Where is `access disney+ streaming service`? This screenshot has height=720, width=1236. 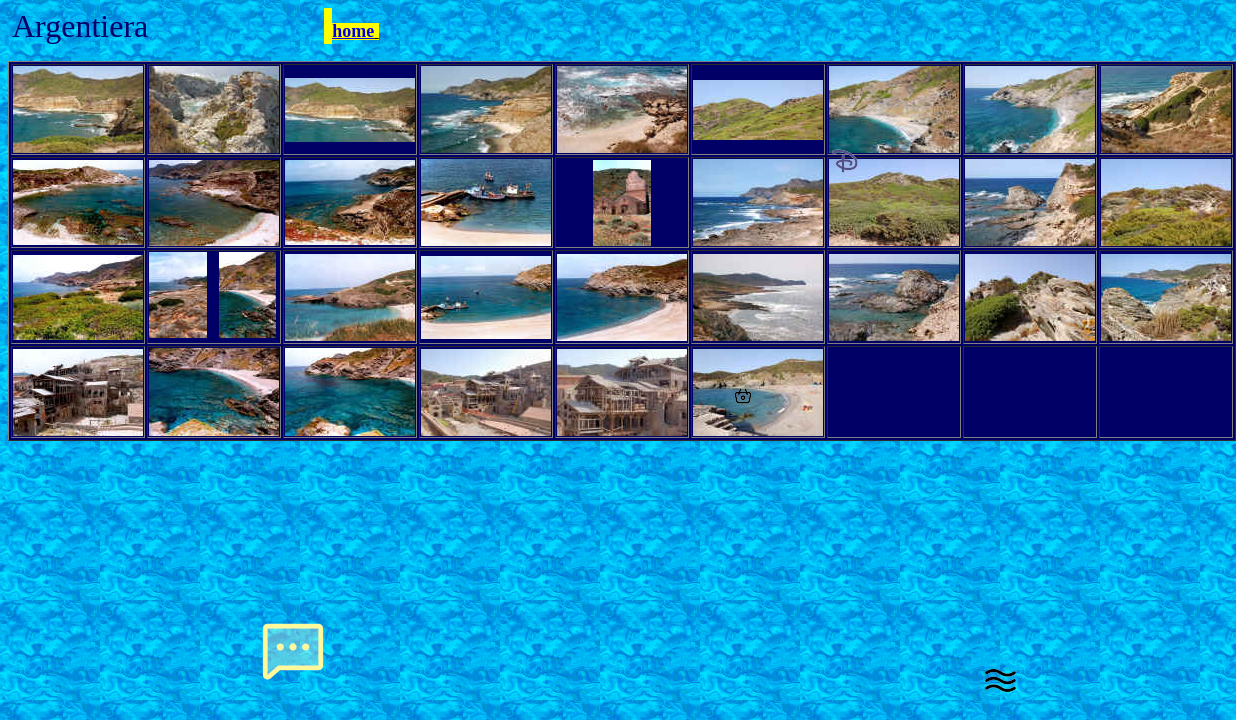 access disney+ streaming service is located at coordinates (845, 160).